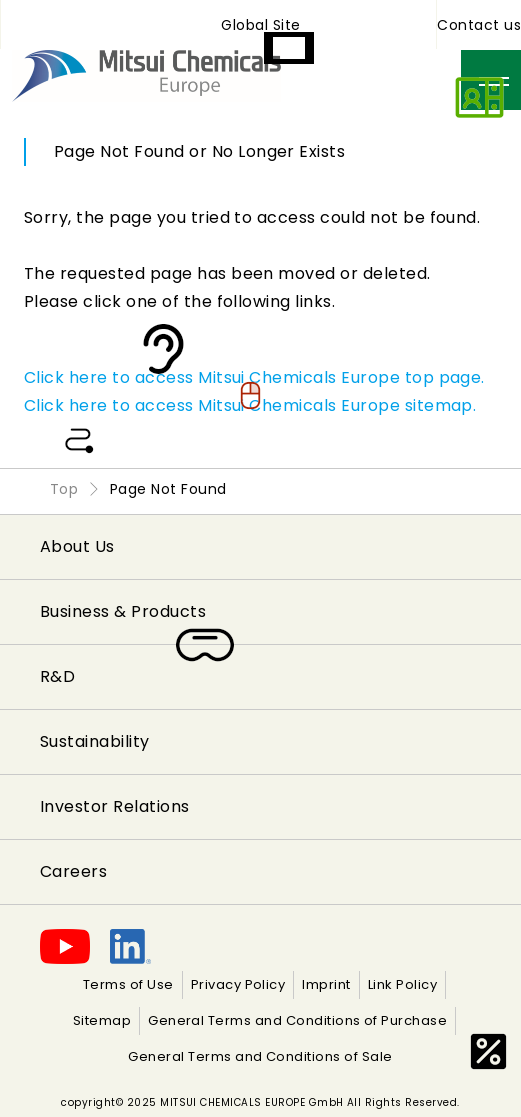  What do you see at coordinates (250, 395) in the screenshot?
I see `perform a right-click action` at bounding box center [250, 395].